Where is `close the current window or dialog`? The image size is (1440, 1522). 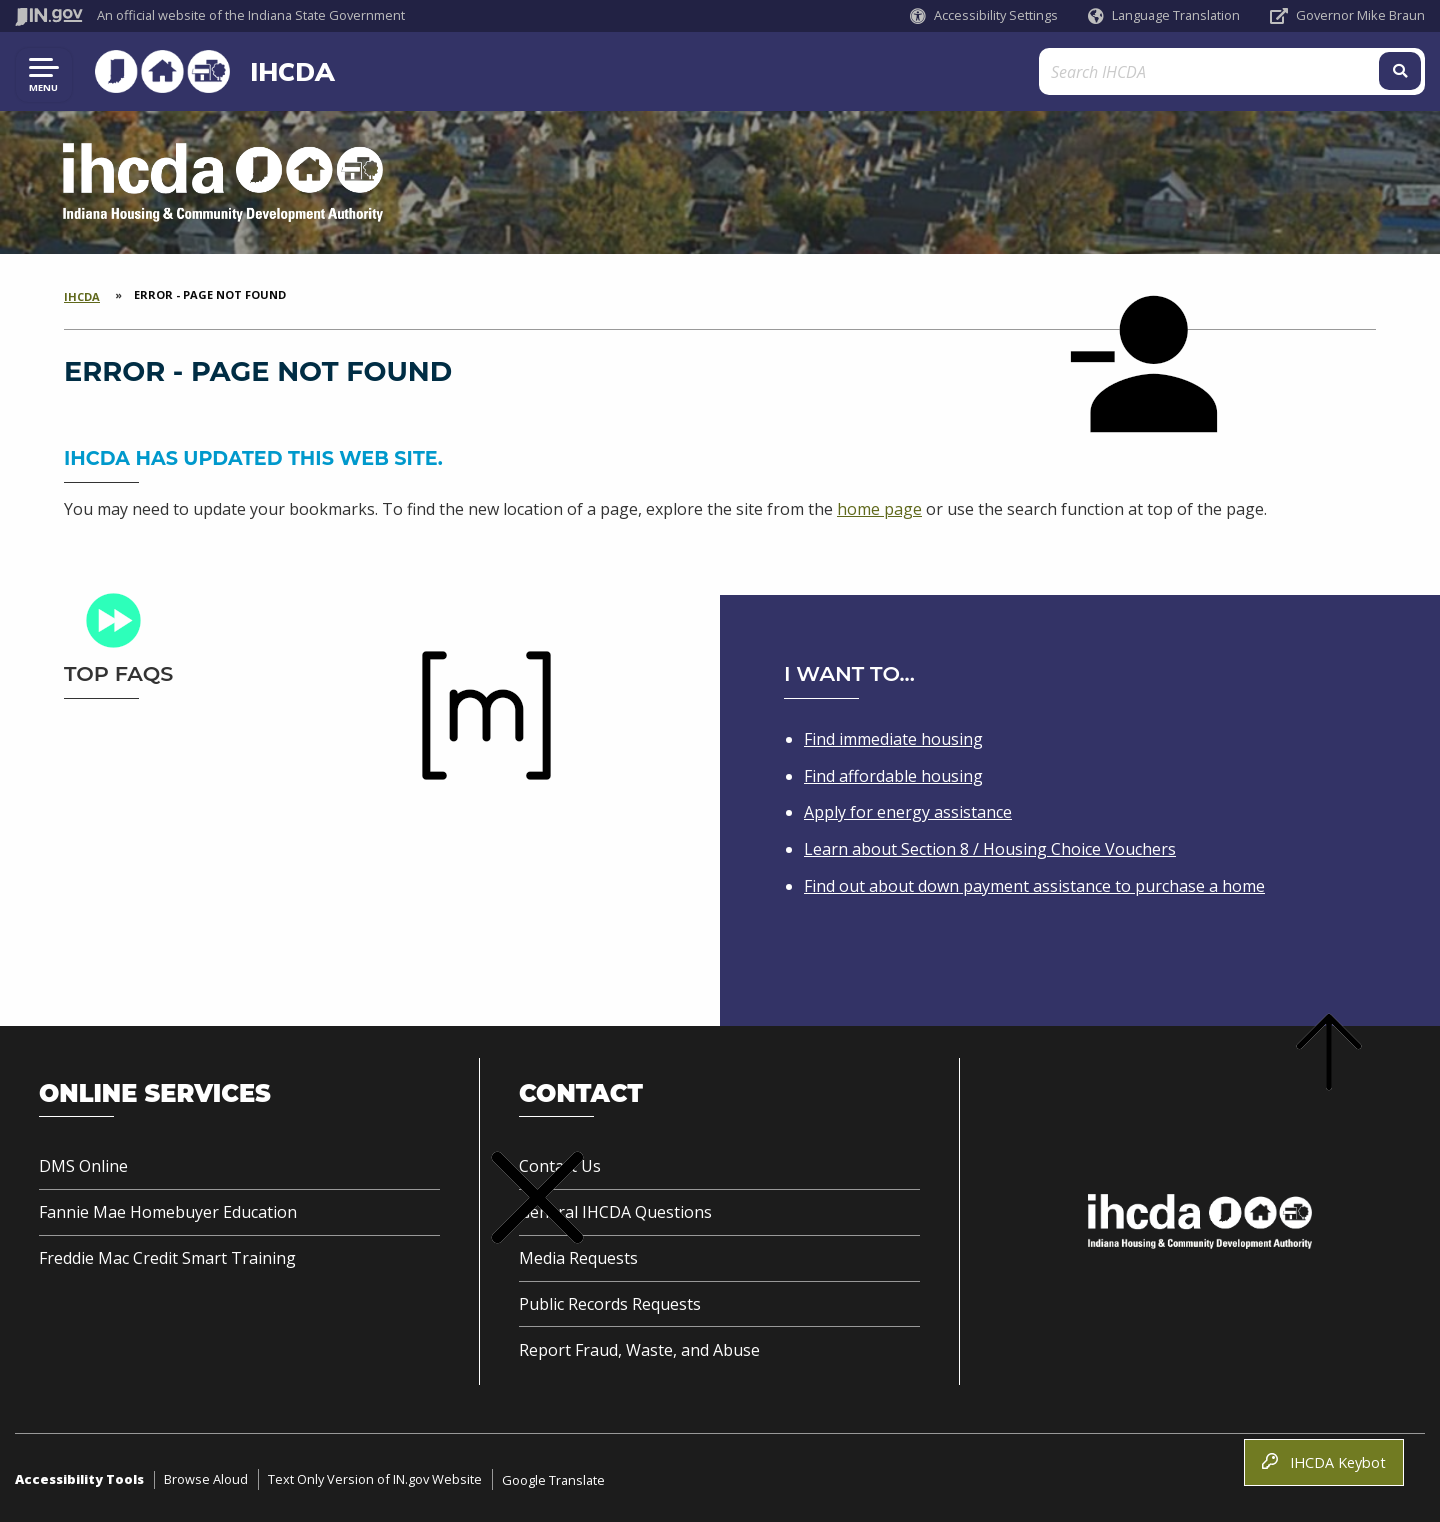 close the current window or dialog is located at coordinates (537, 1197).